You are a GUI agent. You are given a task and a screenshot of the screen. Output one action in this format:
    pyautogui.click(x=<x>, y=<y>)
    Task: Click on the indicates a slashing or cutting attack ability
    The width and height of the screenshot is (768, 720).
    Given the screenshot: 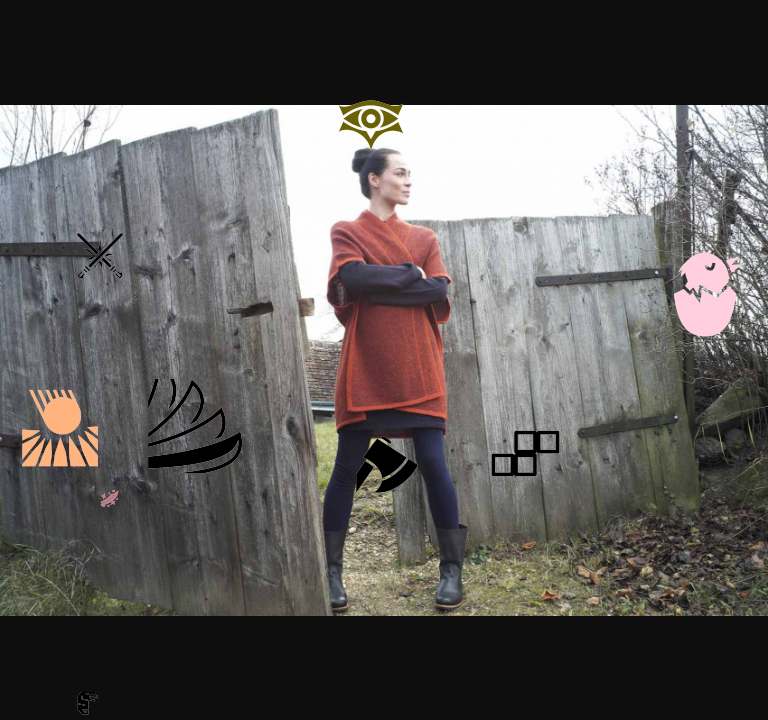 What is the action you would take?
    pyautogui.click(x=195, y=426)
    